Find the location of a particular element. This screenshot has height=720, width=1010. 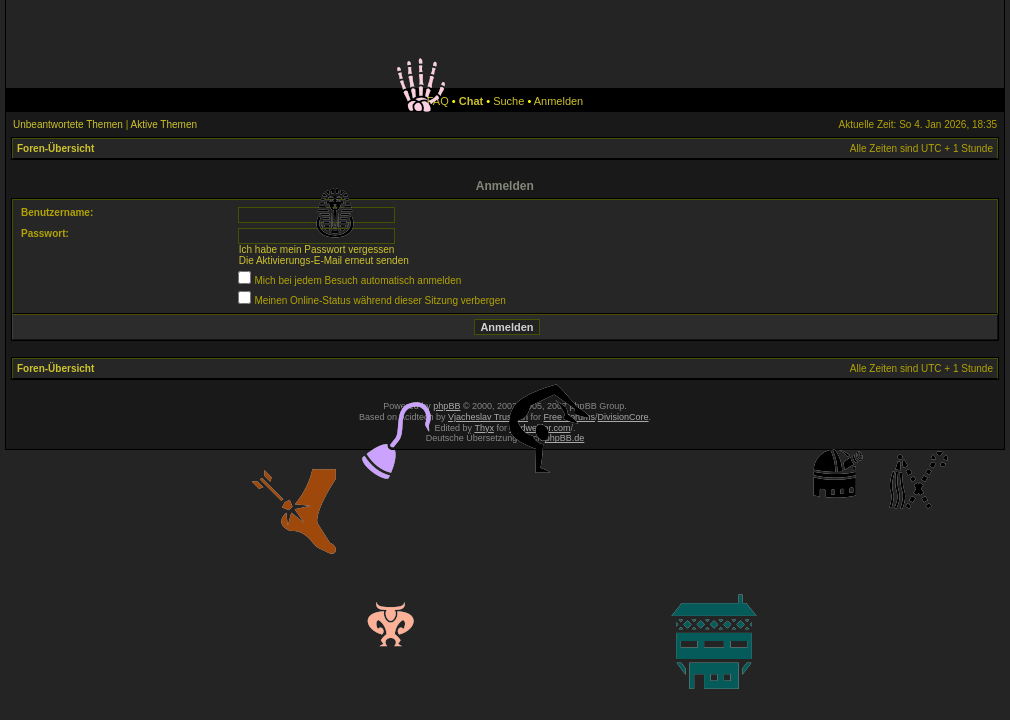

indicates flexibility or acrobatics skill is located at coordinates (549, 428).